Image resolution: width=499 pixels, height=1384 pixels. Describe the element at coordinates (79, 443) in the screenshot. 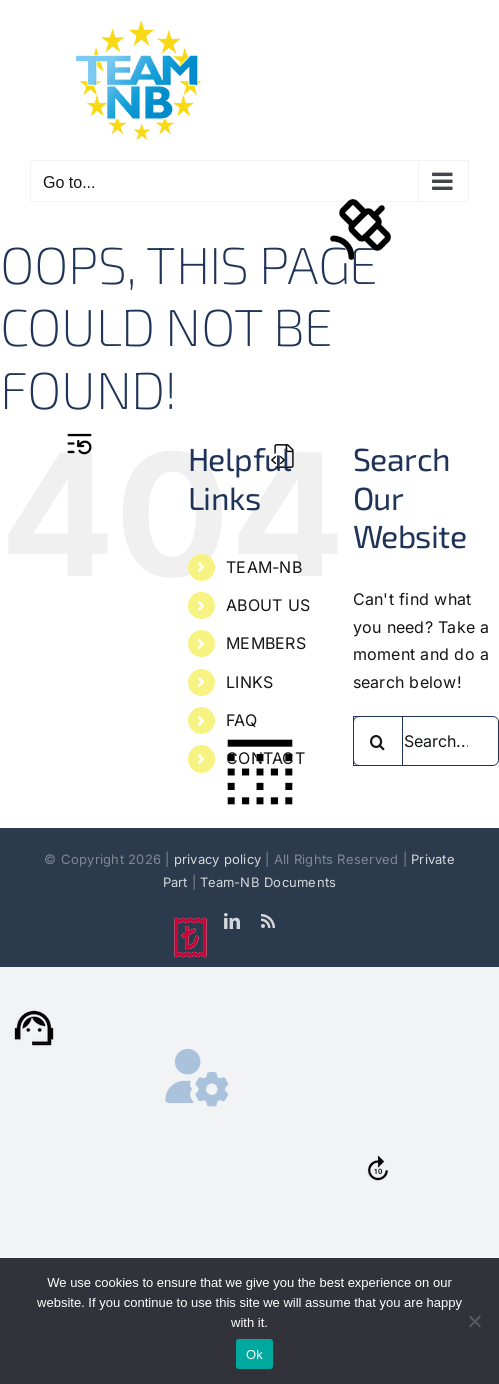

I see `restart or reset a list to its original order` at that location.